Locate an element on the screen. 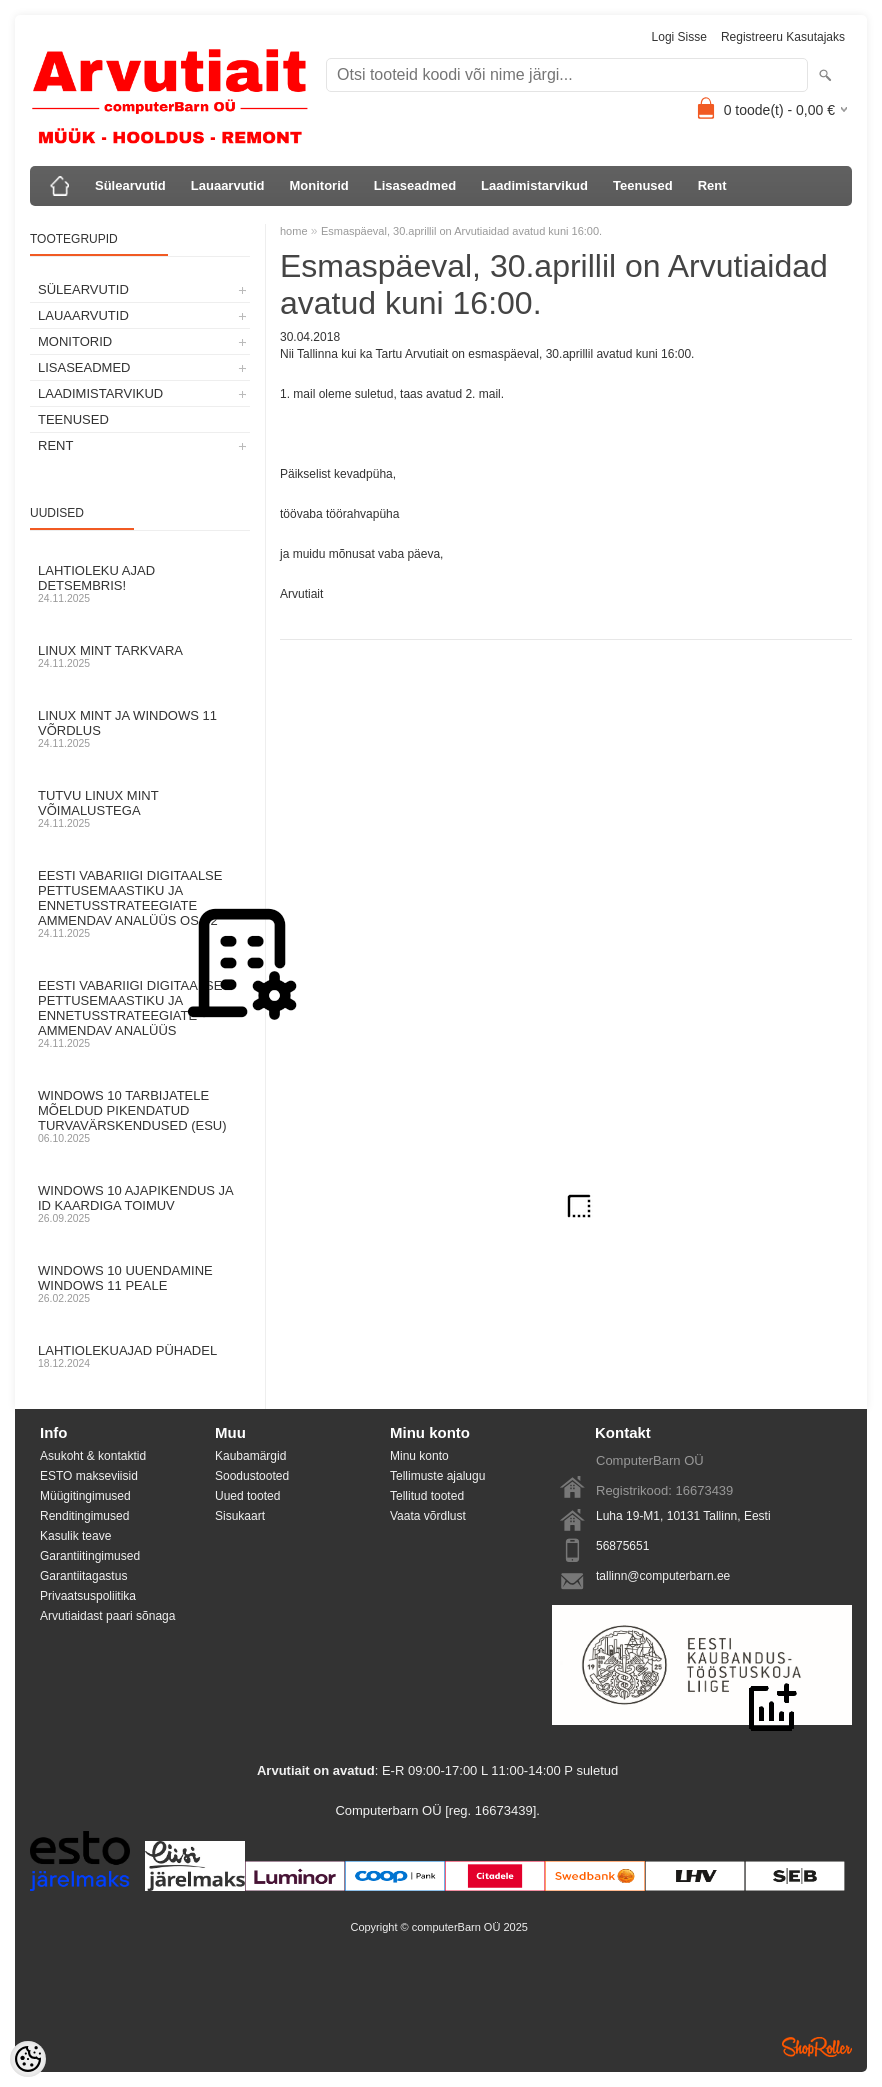 The height and width of the screenshot is (2087, 882). customize border style for a selected element is located at coordinates (579, 1206).